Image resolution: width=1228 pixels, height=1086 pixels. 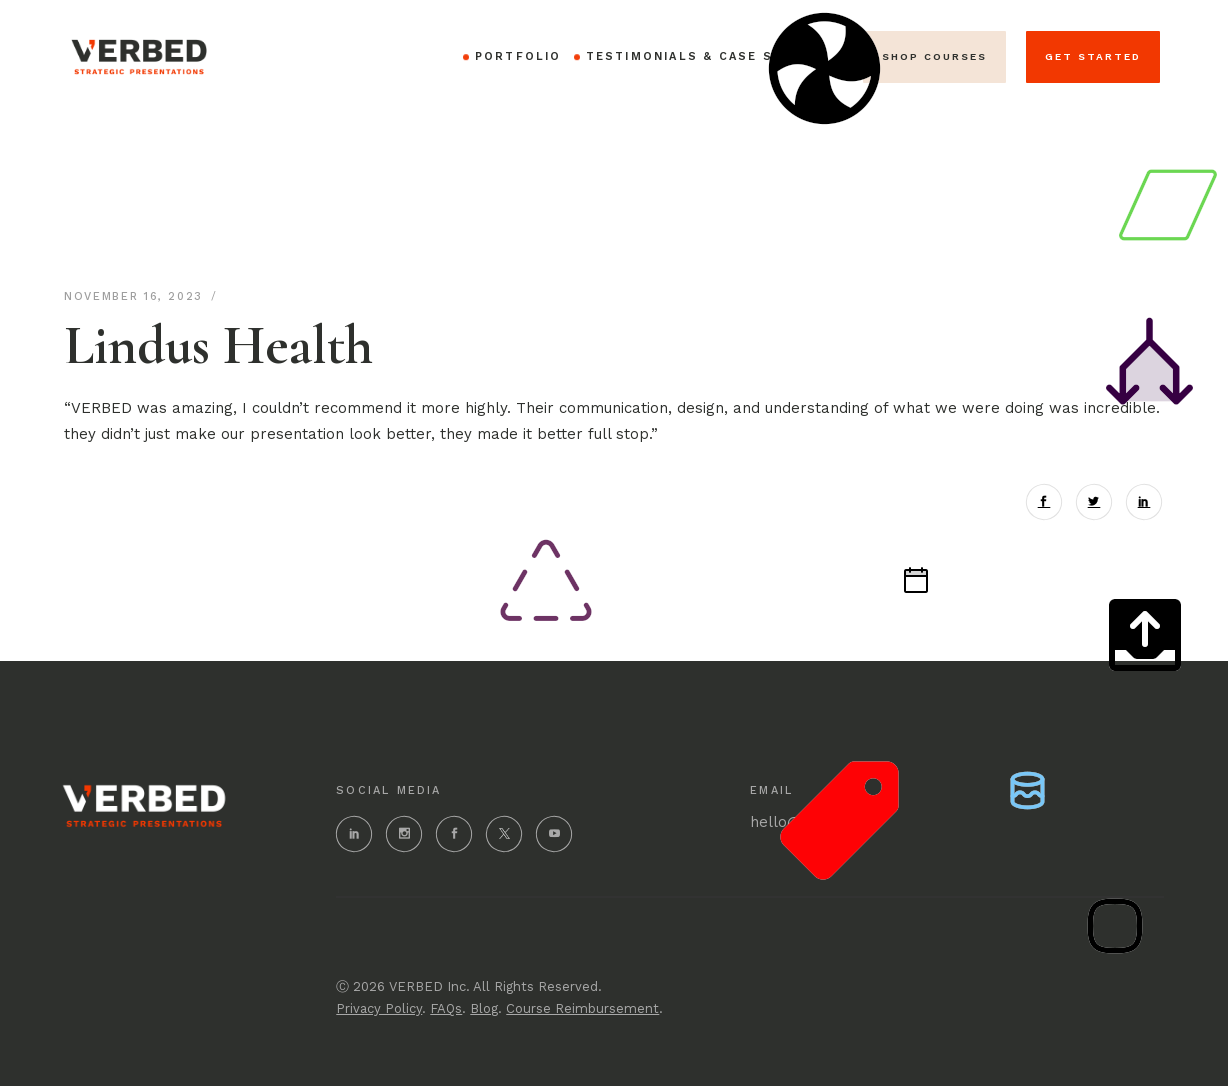 I want to click on a default placeholder or empty state container, so click(x=1115, y=926).